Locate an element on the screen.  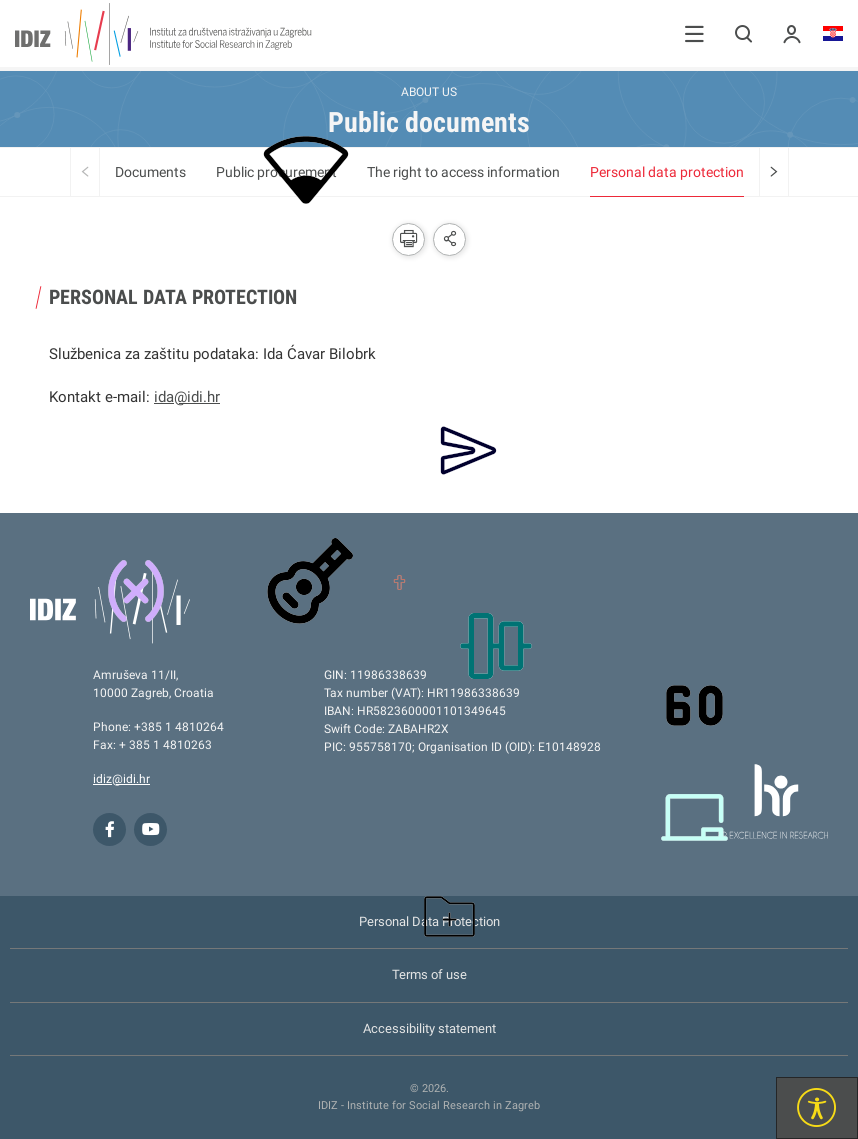
send a message or email is located at coordinates (468, 450).